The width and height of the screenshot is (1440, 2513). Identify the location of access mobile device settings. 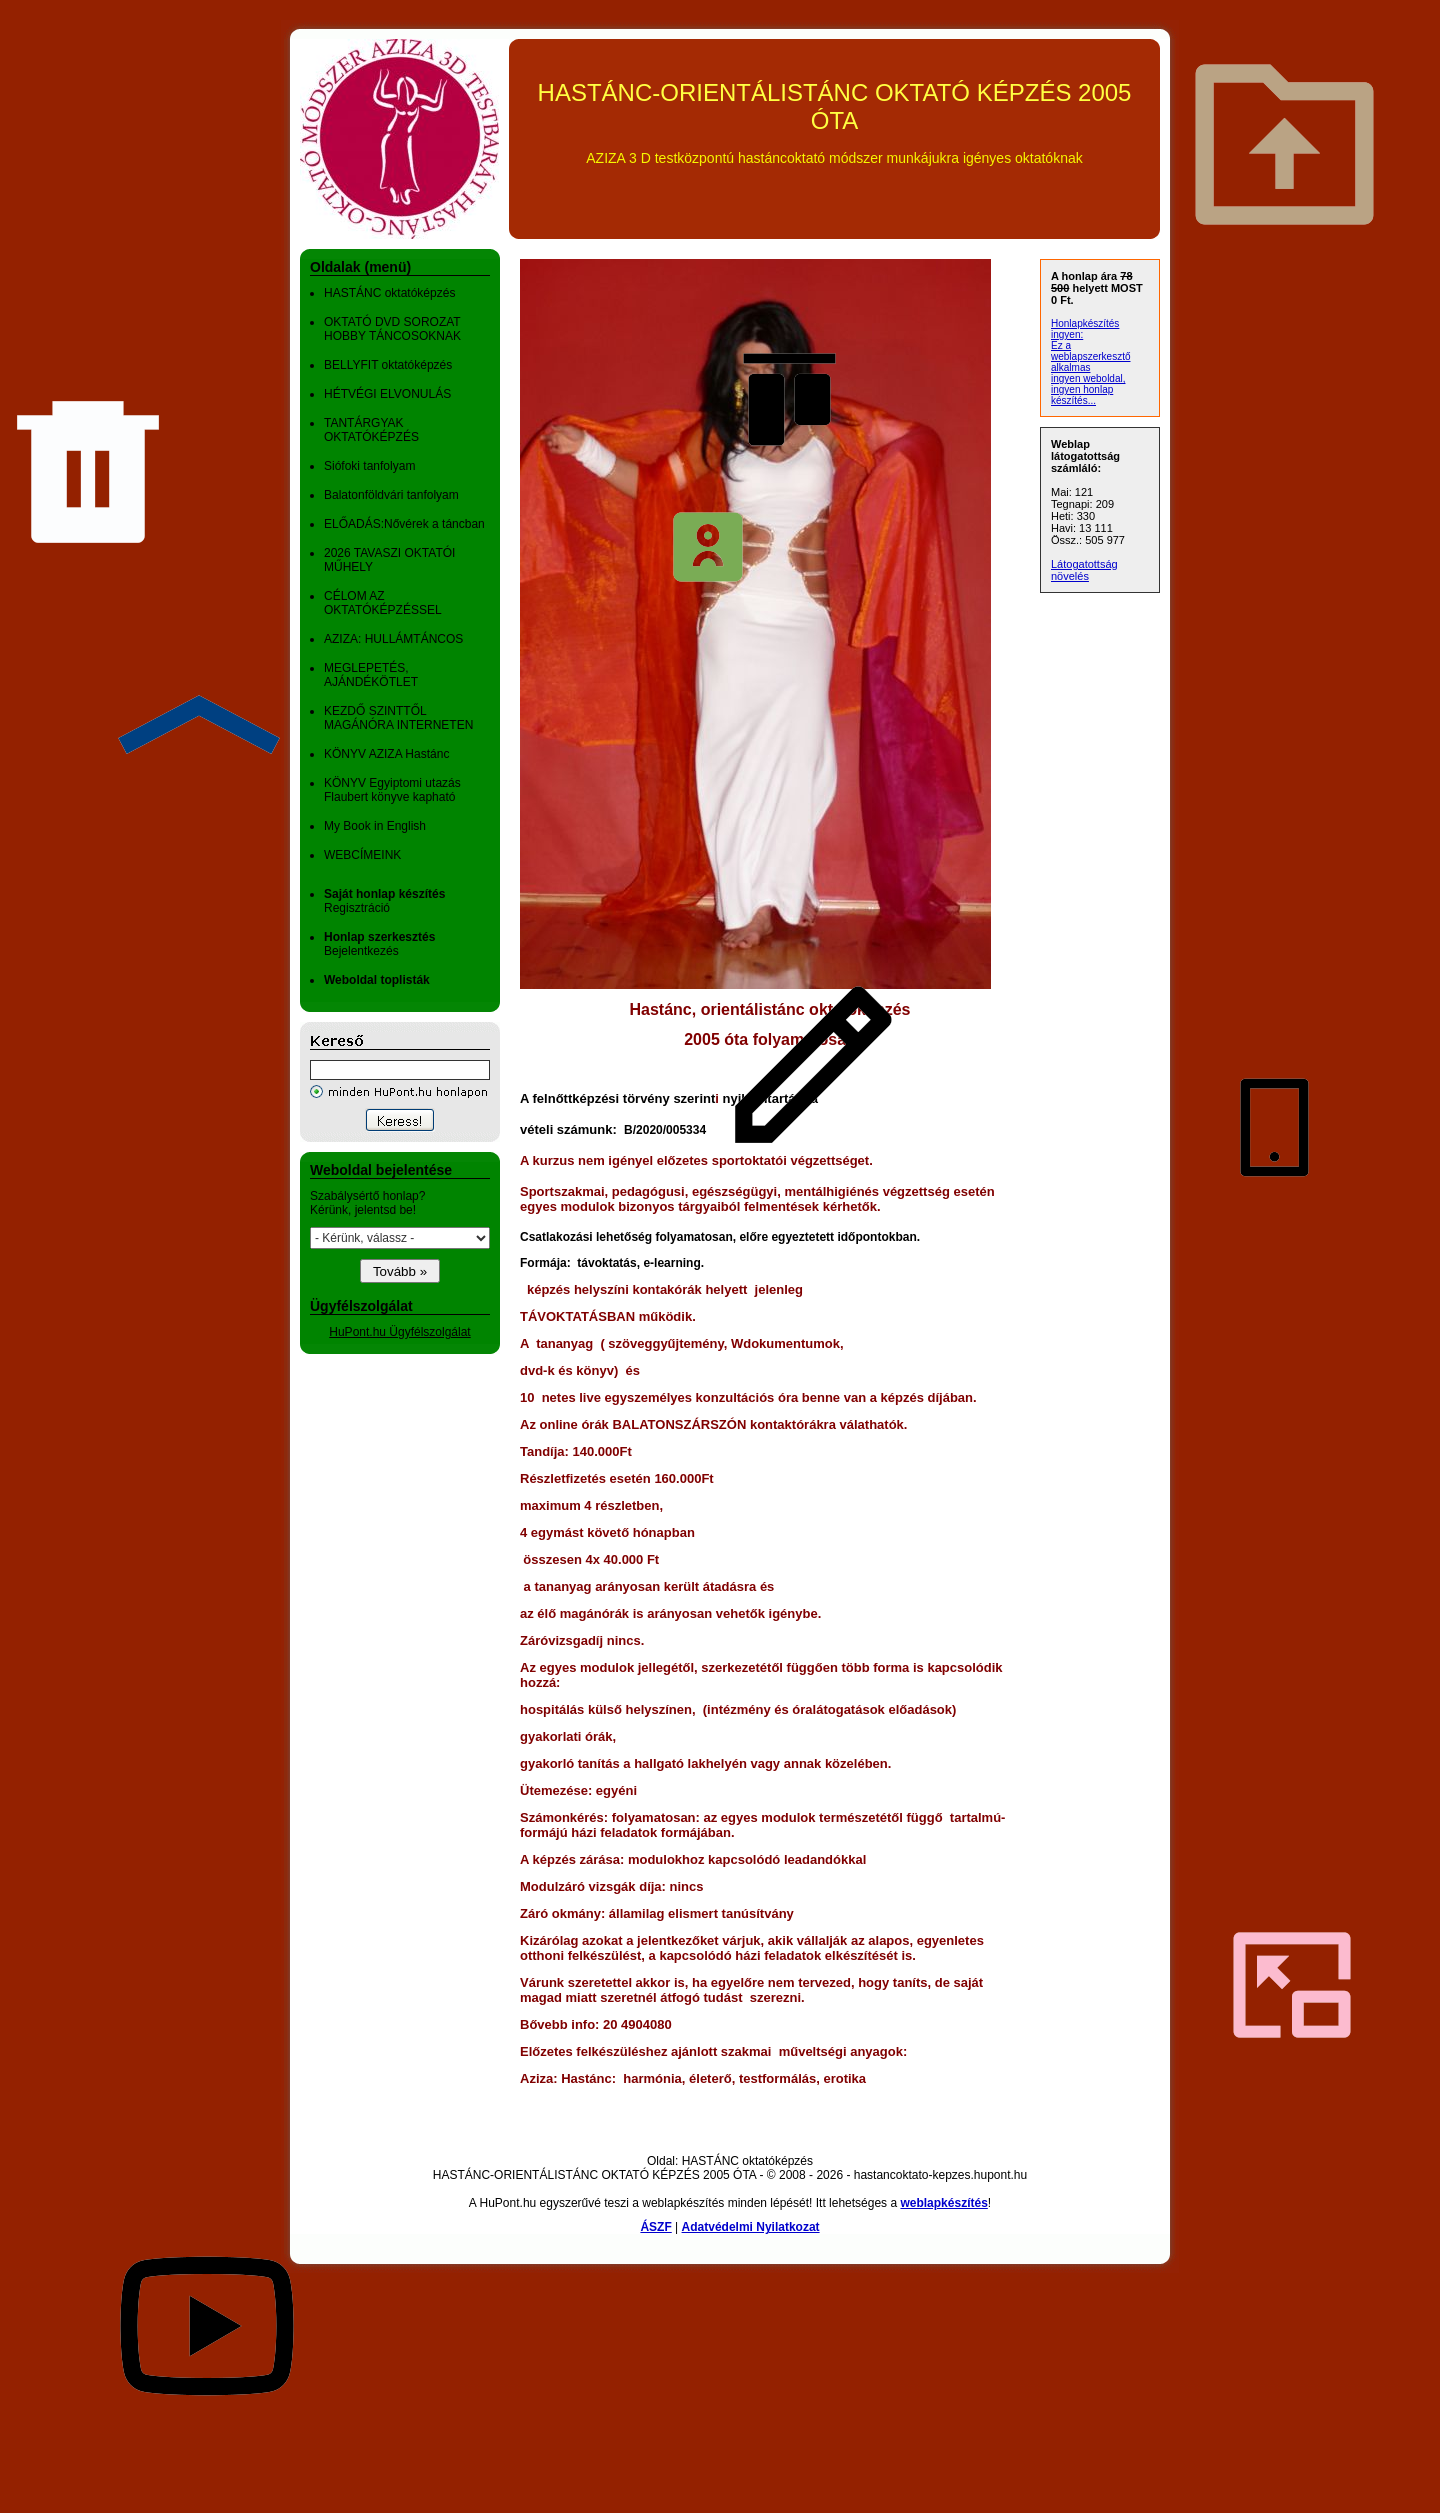
(1274, 1127).